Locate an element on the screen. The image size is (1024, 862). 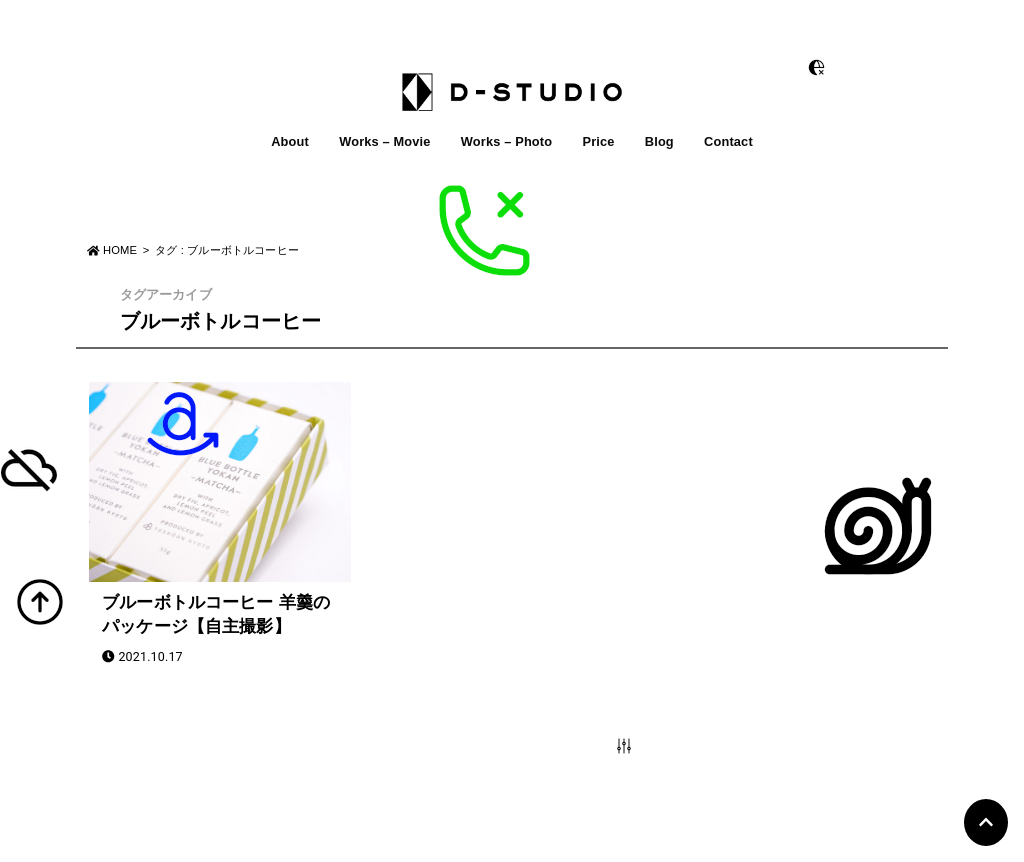
adjust settings or preferences is located at coordinates (624, 746).